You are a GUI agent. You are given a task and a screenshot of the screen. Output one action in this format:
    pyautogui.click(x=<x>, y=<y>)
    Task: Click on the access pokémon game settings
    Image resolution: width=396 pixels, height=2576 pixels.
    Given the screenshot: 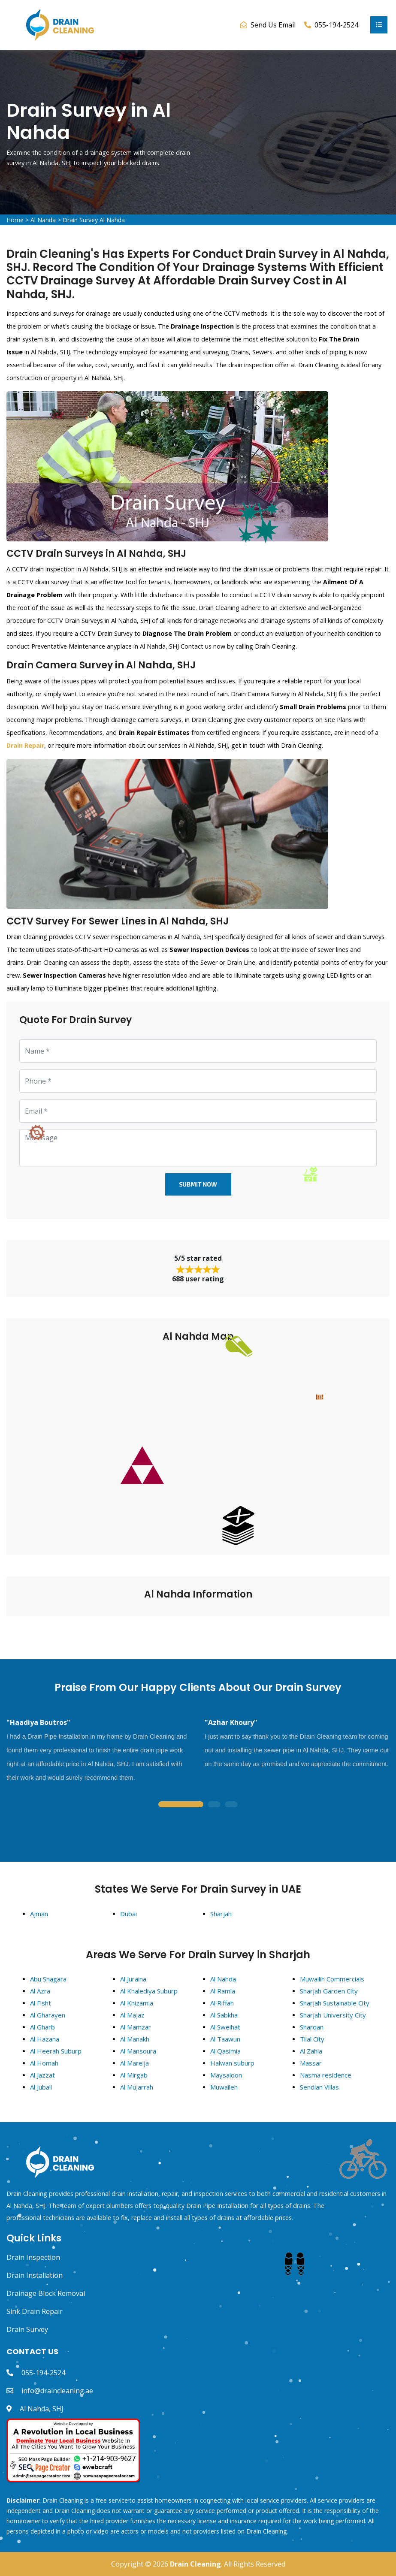 What is the action you would take?
    pyautogui.click(x=37, y=1132)
    